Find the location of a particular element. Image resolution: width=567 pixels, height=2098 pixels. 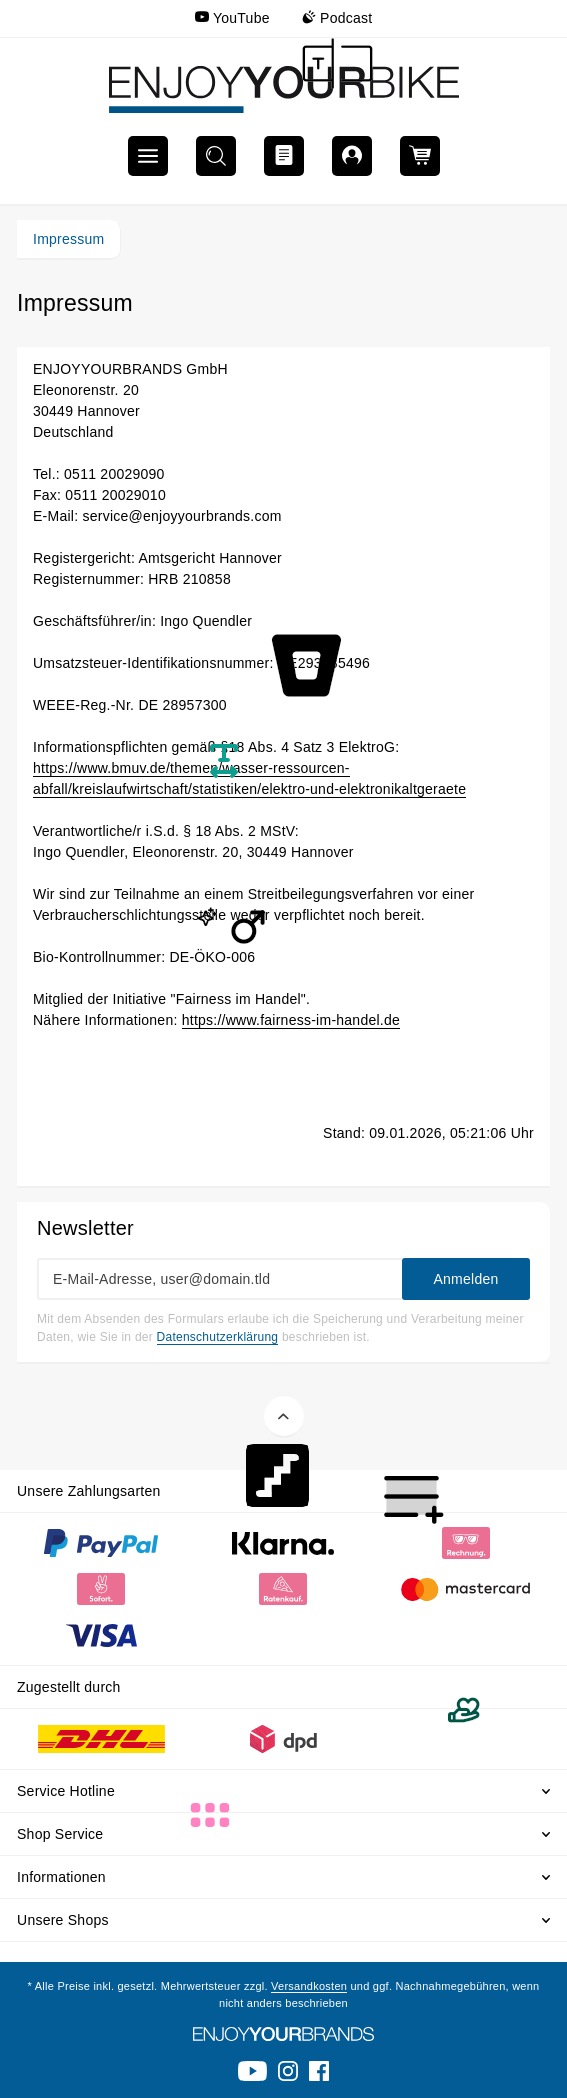

open Bitbucket repository is located at coordinates (306, 665).